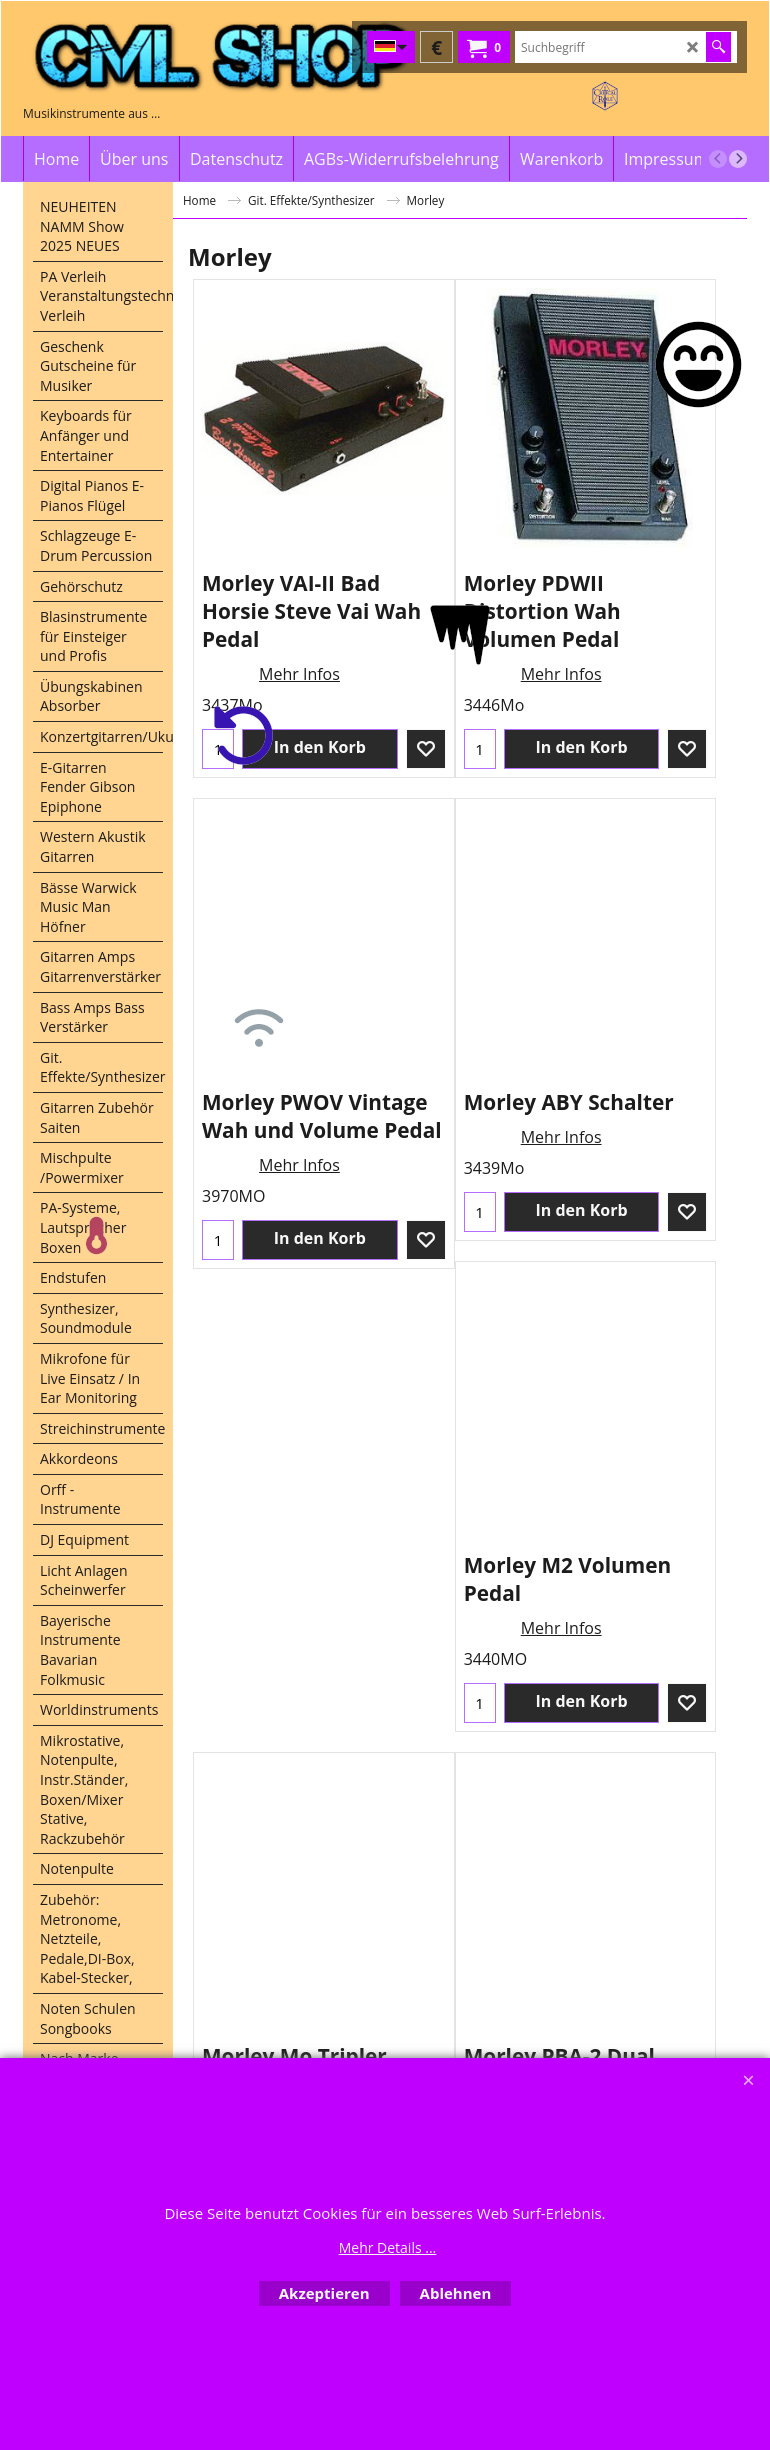  I want to click on add a laughing emoji reaction, so click(698, 364).